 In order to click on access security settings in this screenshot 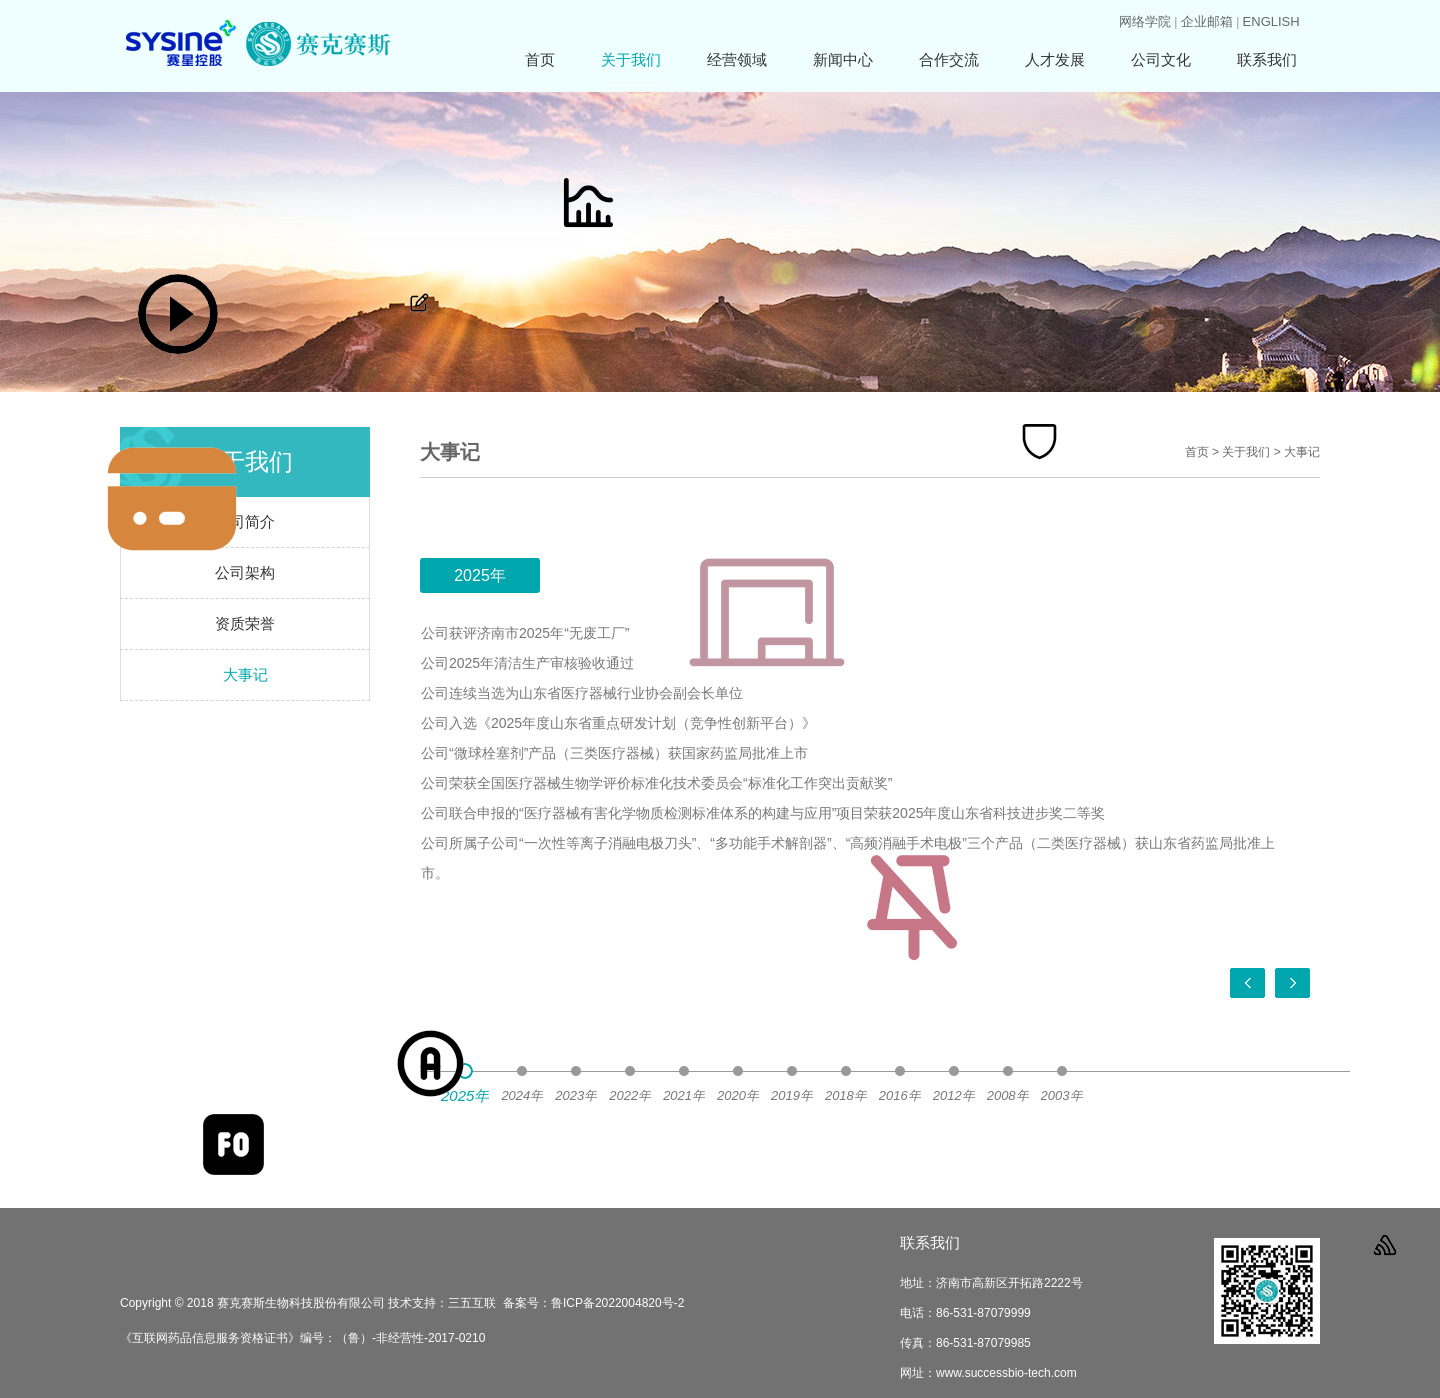, I will do `click(1039, 439)`.